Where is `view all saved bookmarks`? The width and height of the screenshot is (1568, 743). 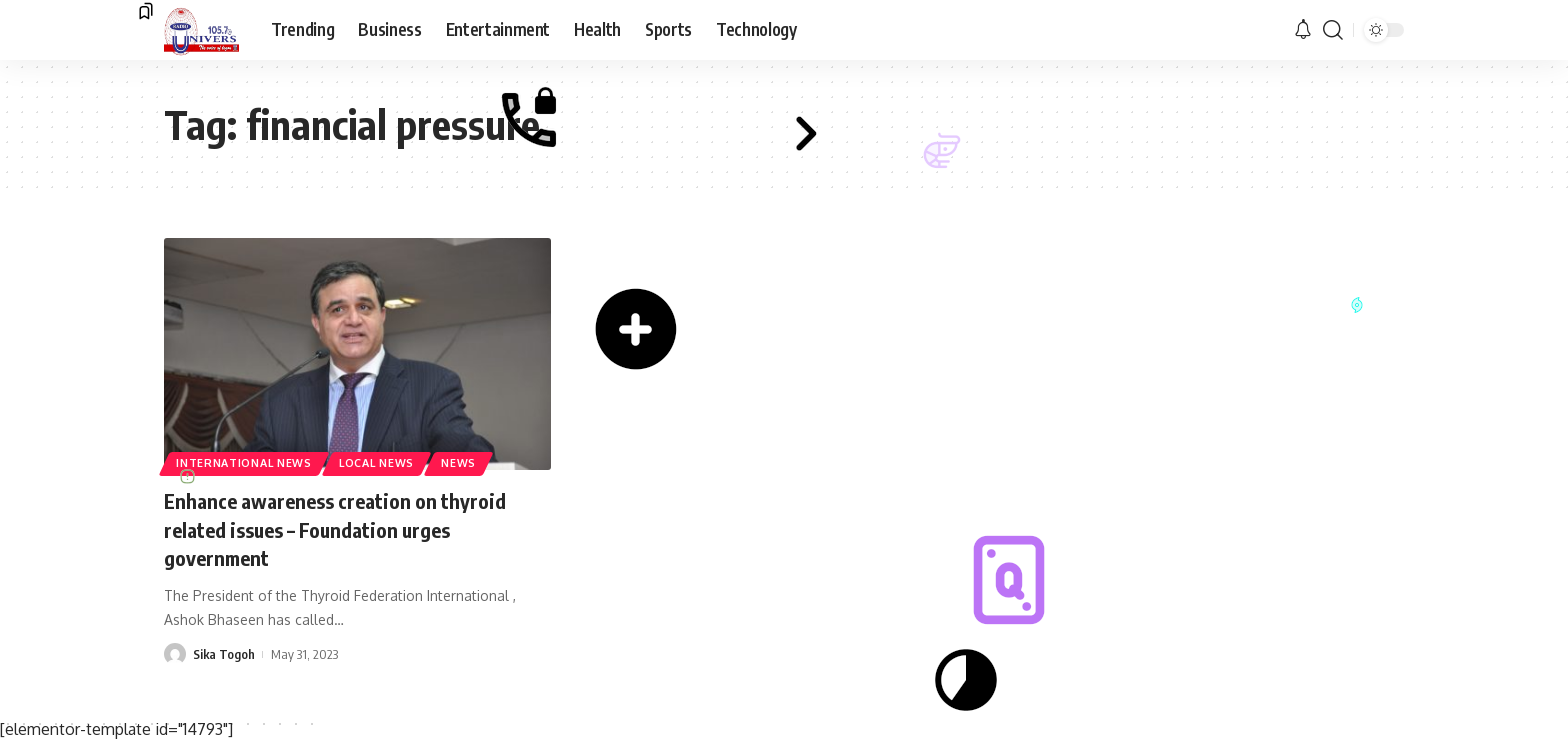 view all saved bookmarks is located at coordinates (146, 11).